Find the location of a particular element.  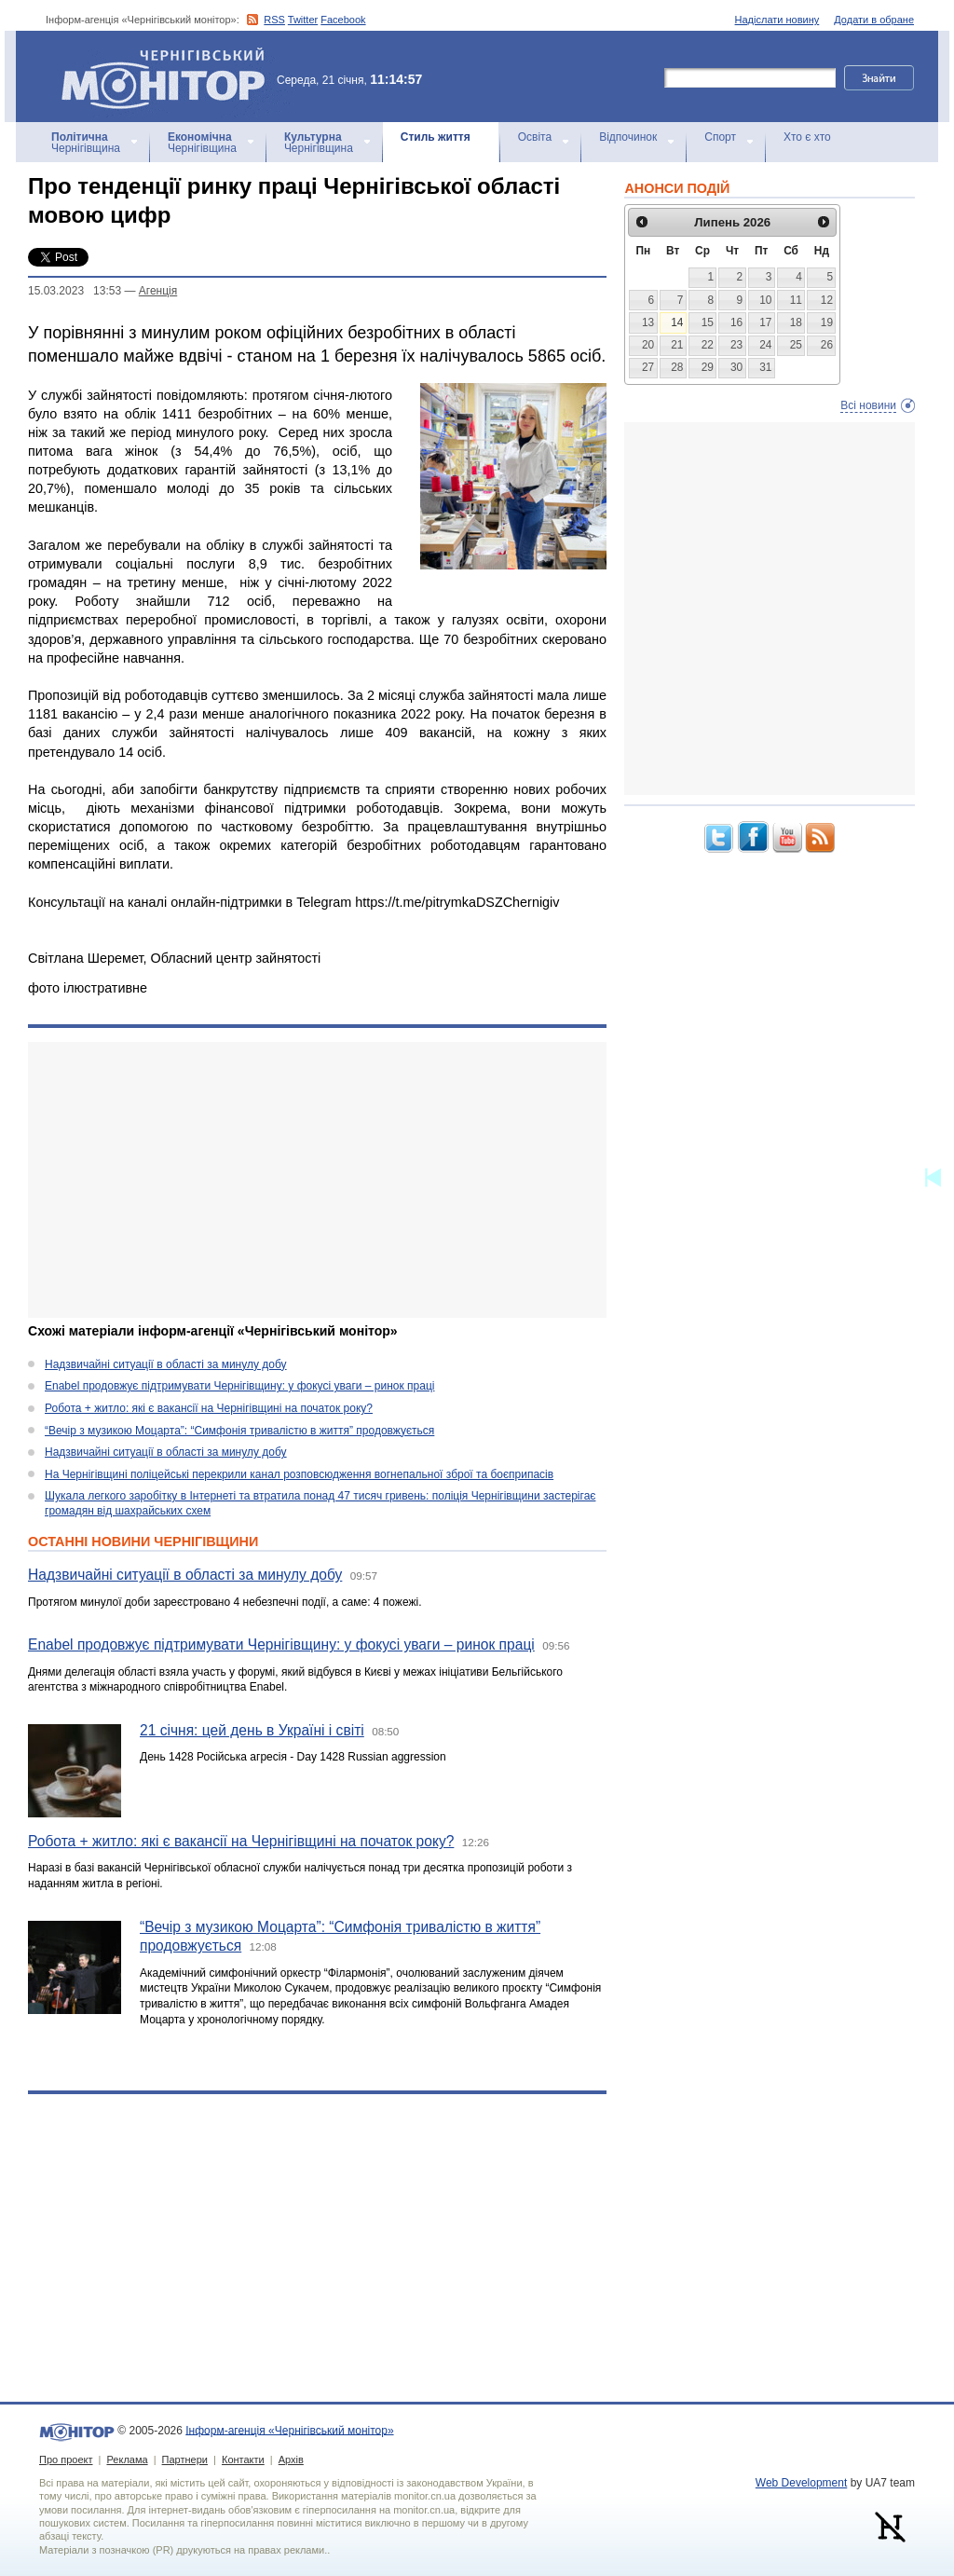

disable heading formatting is located at coordinates (890, 2527).